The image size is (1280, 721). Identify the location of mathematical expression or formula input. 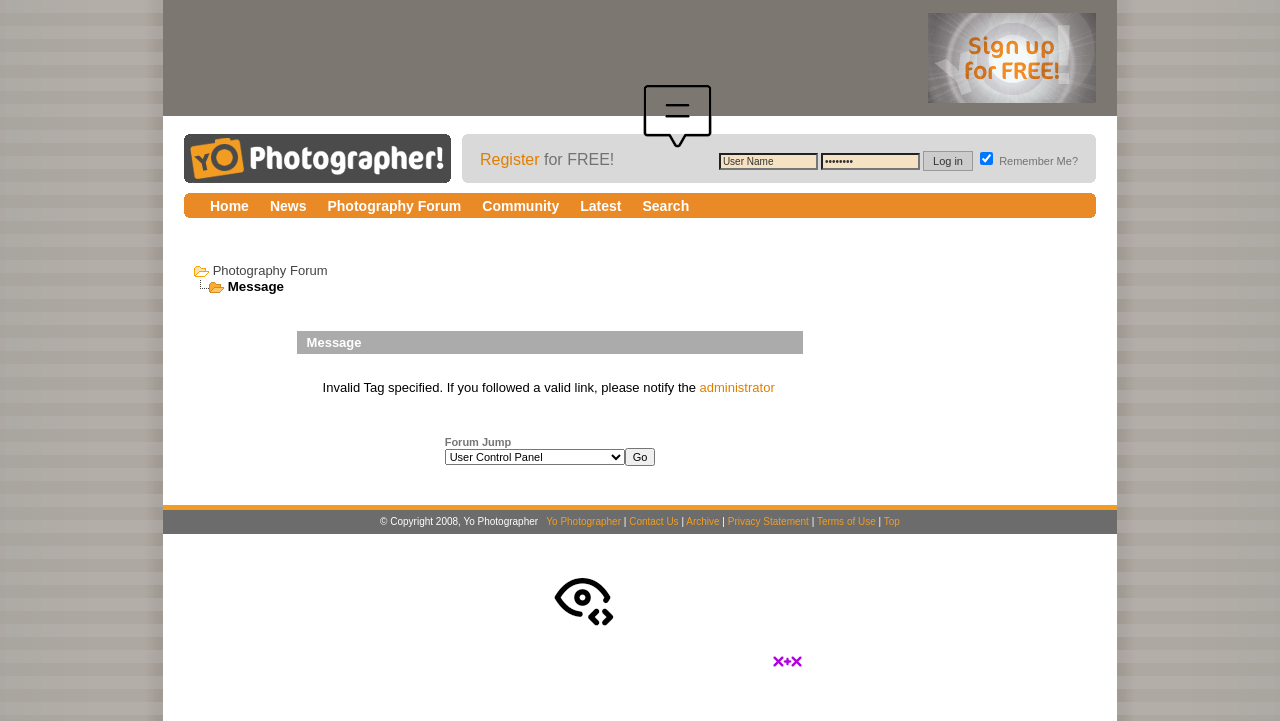
(787, 661).